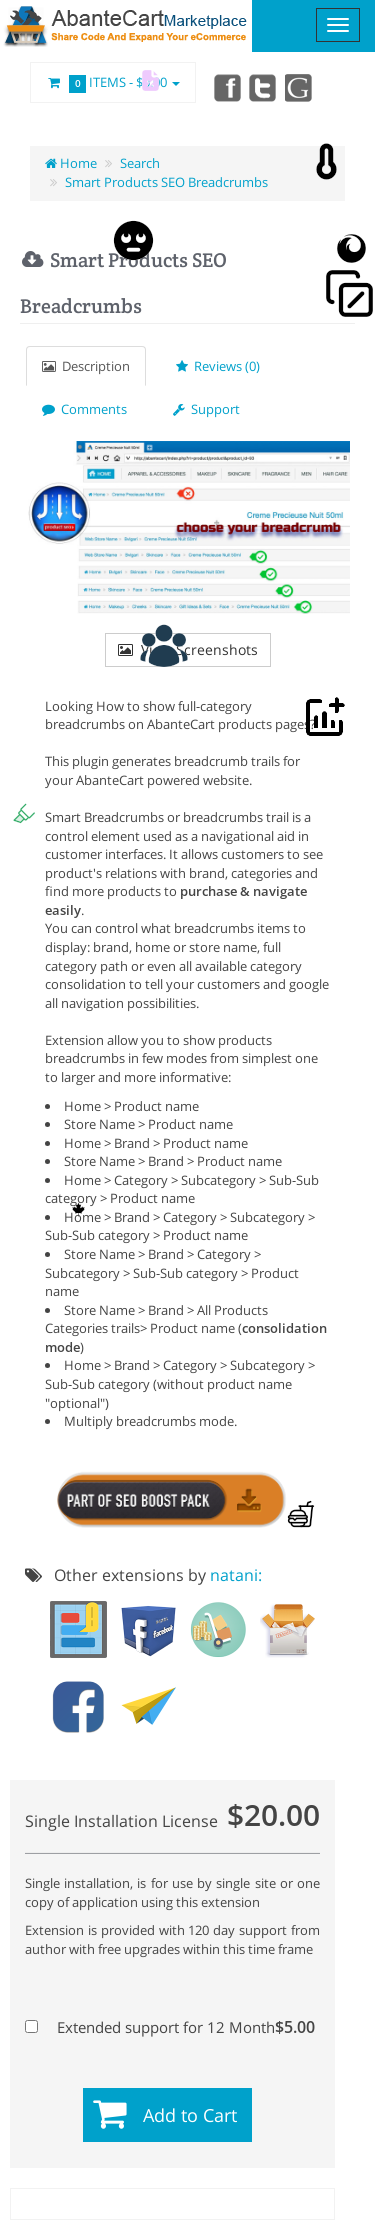  I want to click on add a new chart or graph, so click(324, 717).